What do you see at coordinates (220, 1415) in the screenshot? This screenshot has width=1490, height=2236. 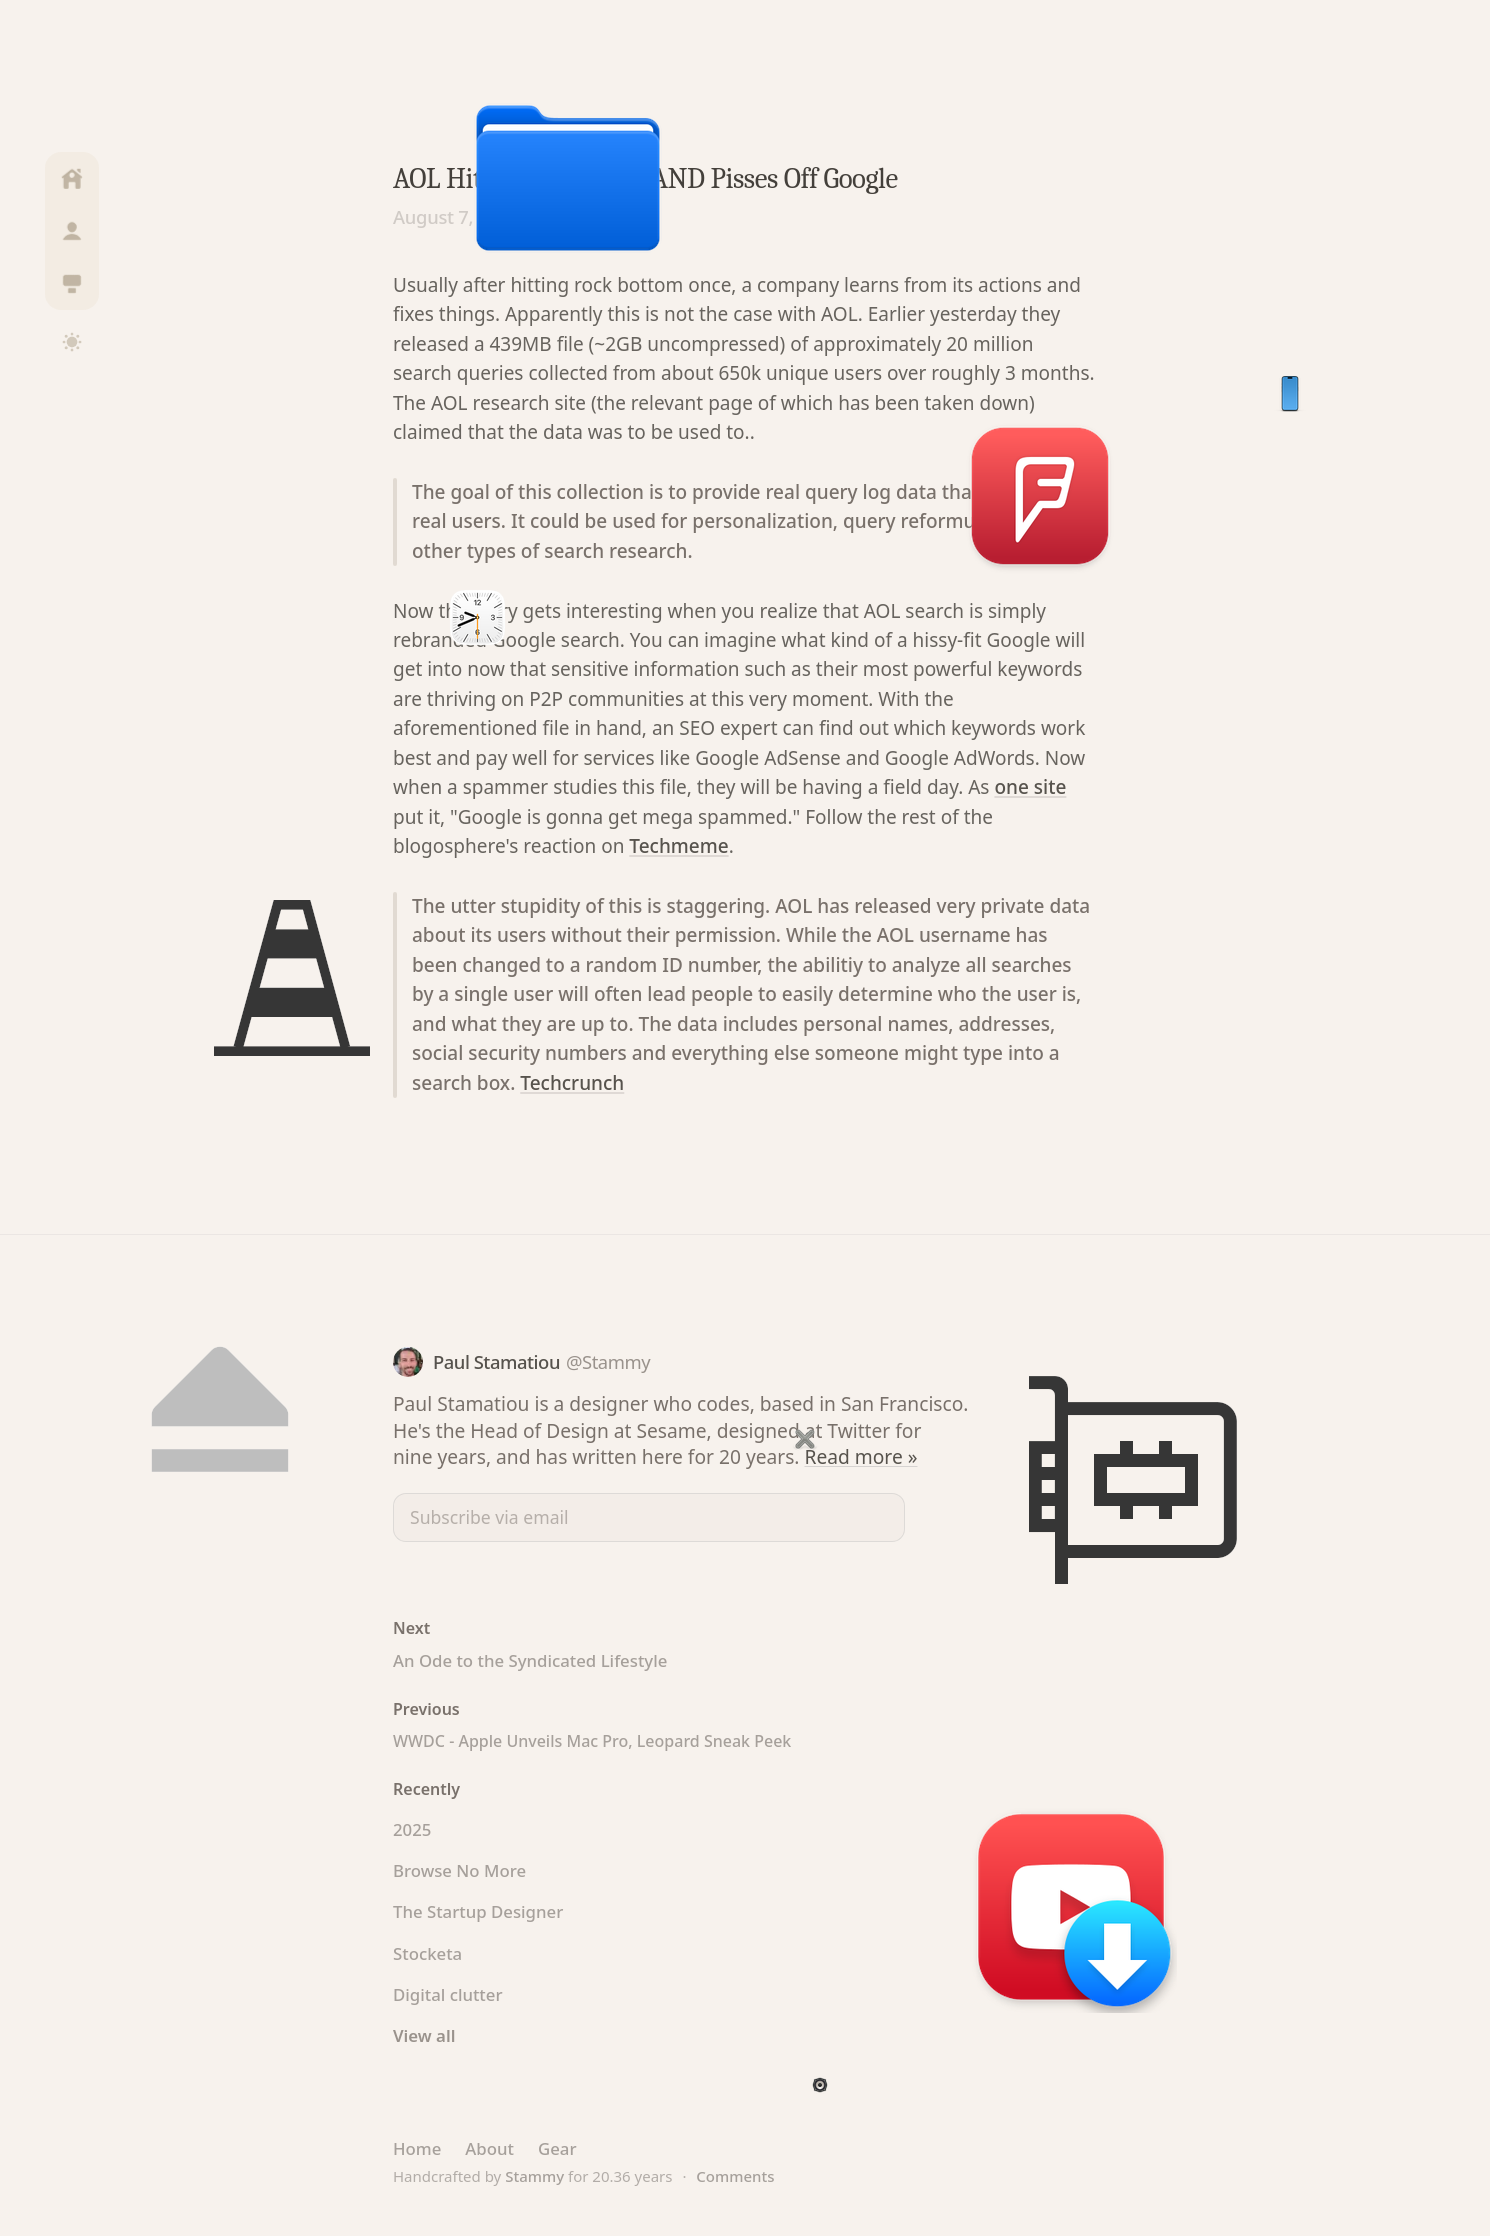 I see `eject disc or removable media` at bounding box center [220, 1415].